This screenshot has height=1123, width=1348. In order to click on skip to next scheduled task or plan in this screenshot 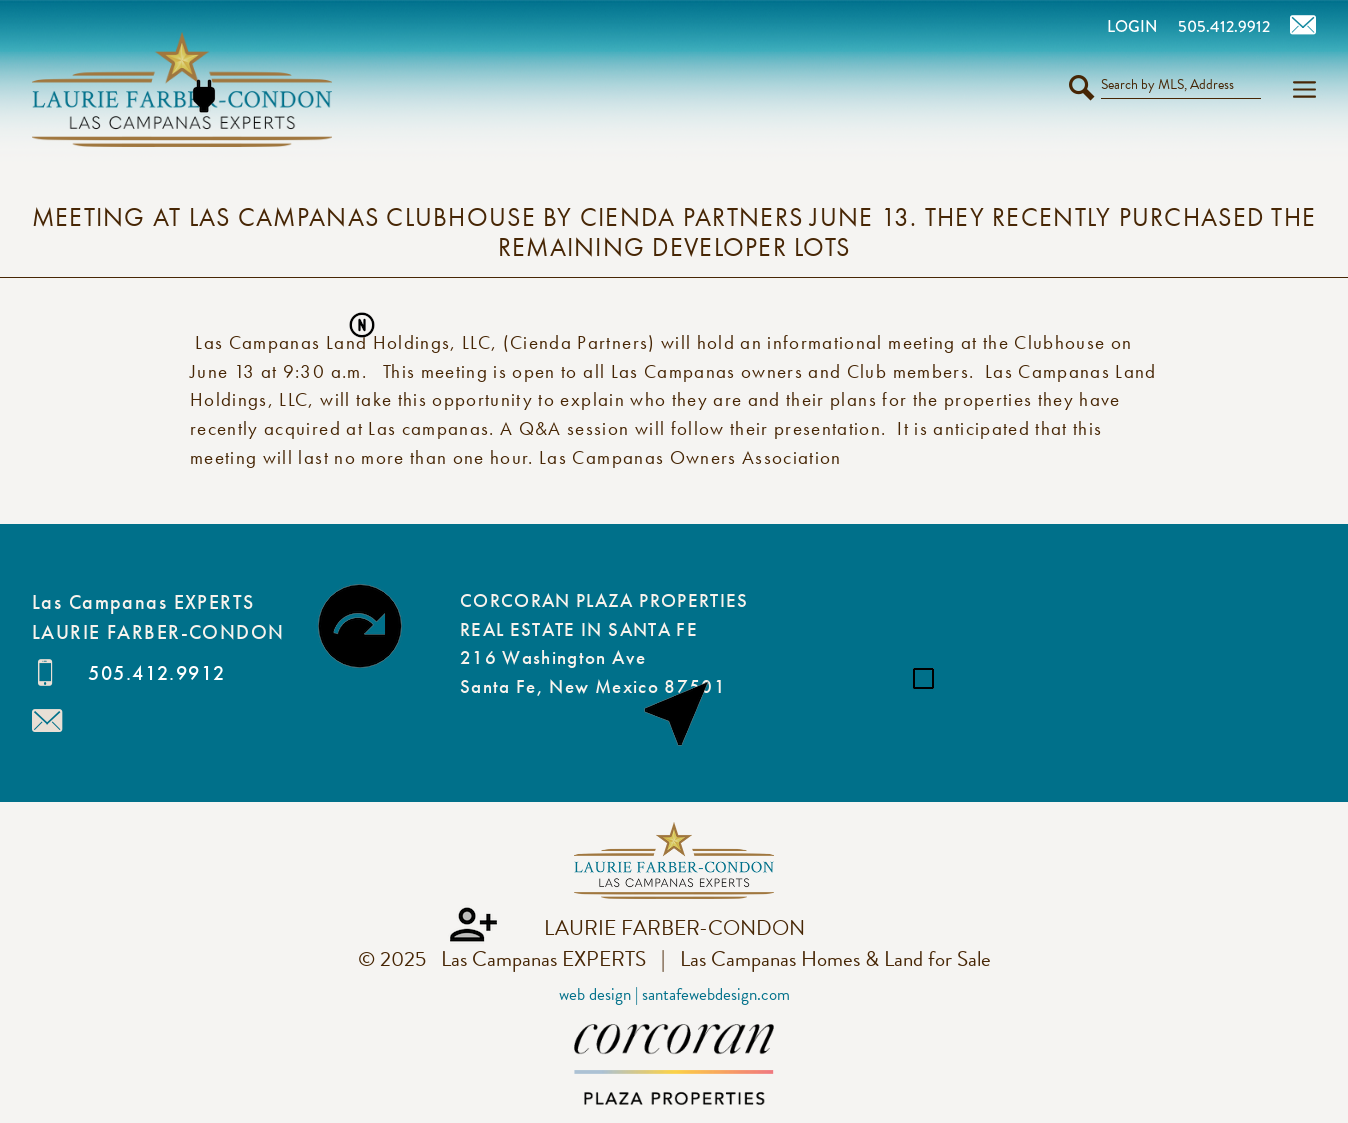, I will do `click(360, 626)`.